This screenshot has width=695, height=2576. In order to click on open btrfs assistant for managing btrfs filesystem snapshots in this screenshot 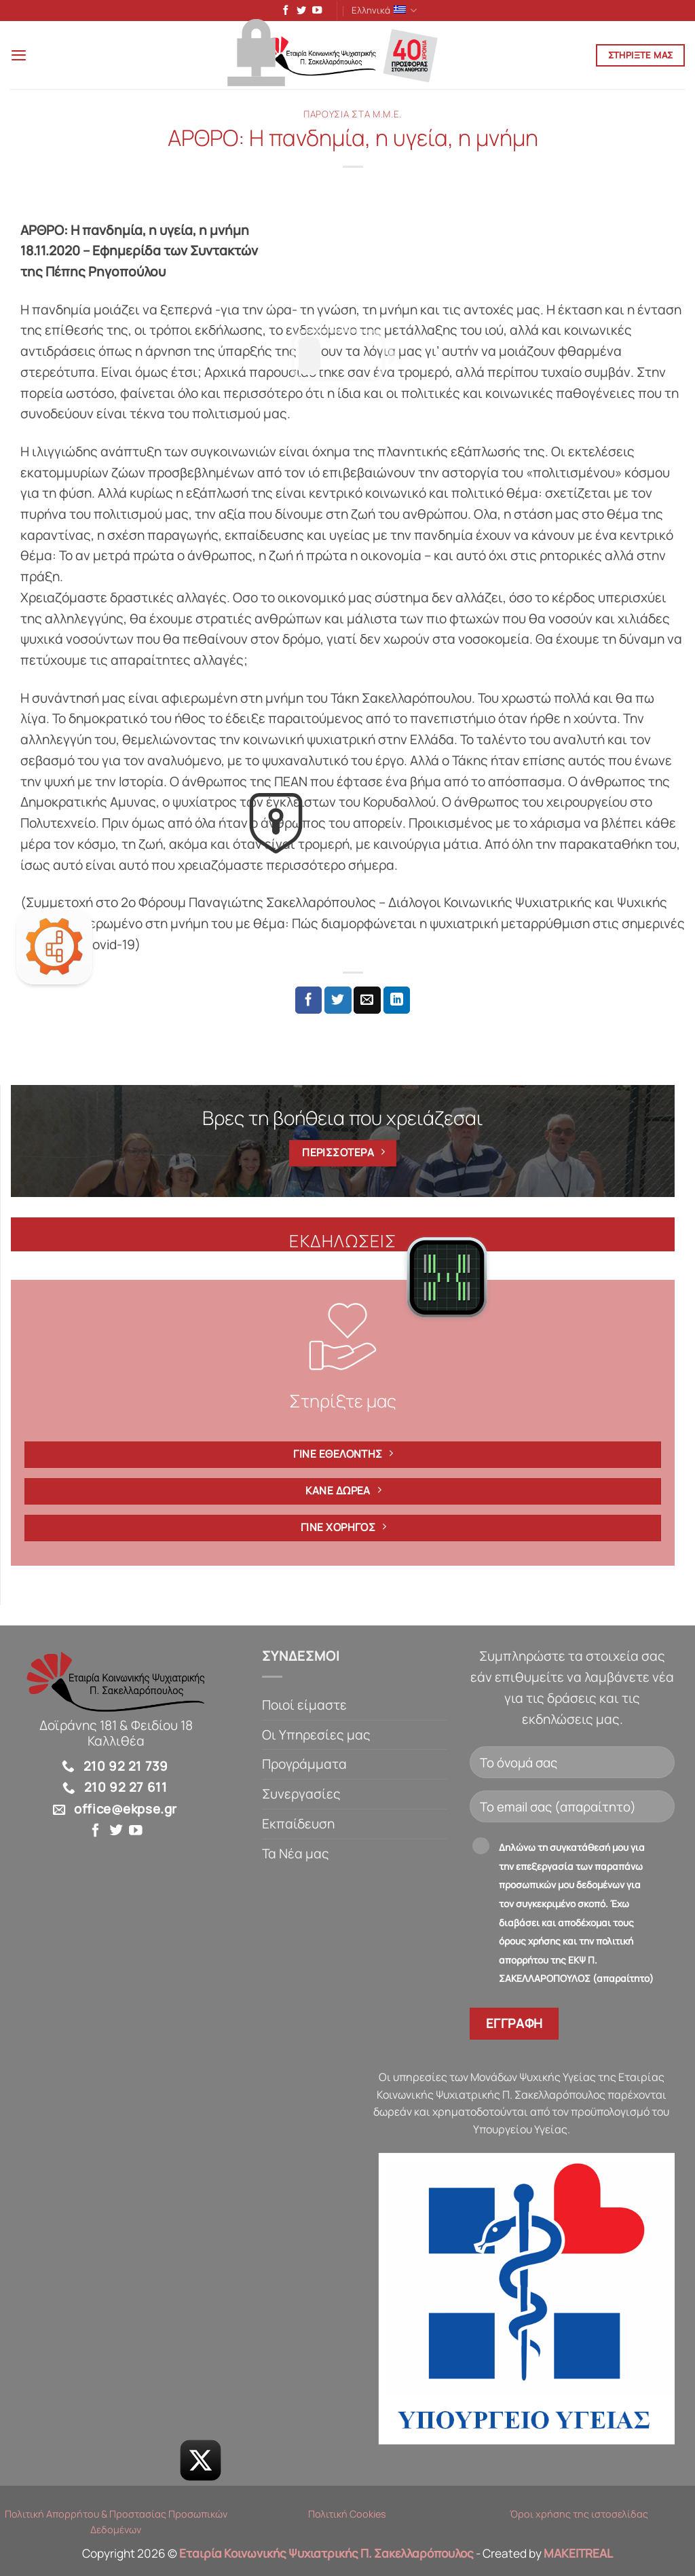, I will do `click(54, 946)`.